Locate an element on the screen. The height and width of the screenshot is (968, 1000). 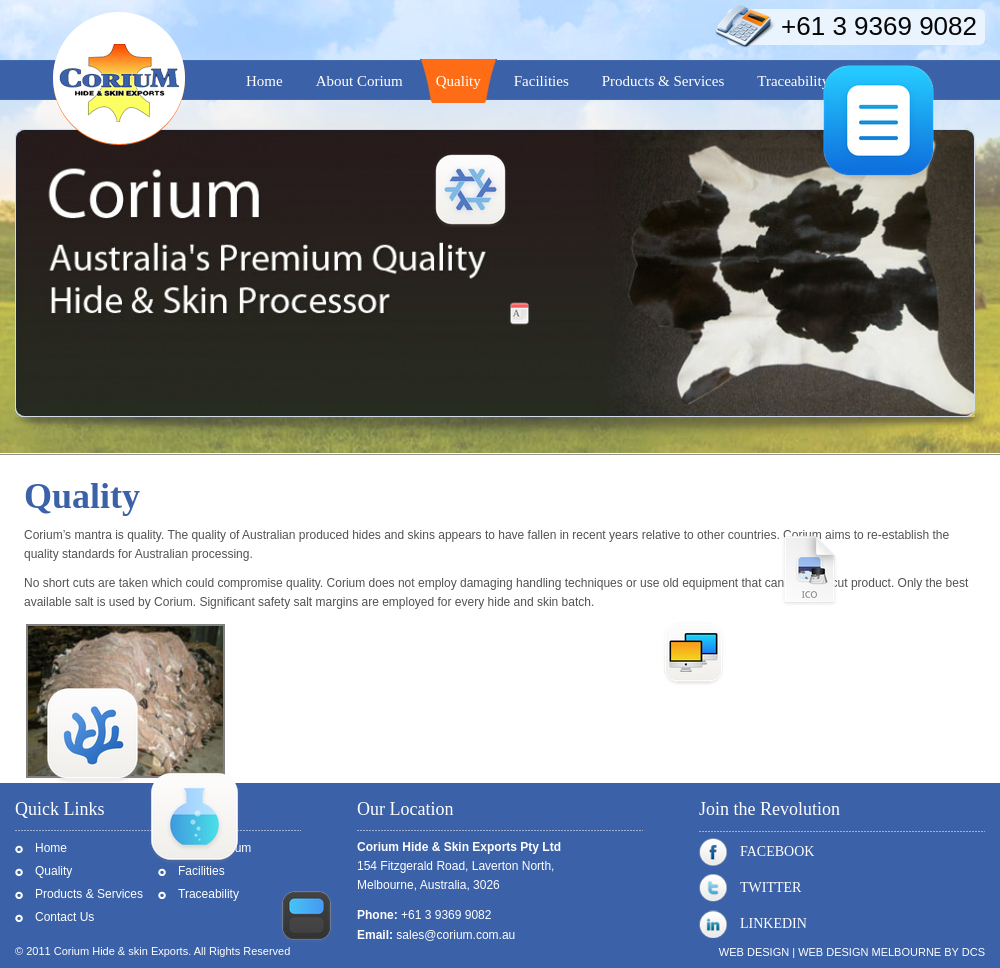
an ico image file used for icons and favicons is located at coordinates (809, 570).